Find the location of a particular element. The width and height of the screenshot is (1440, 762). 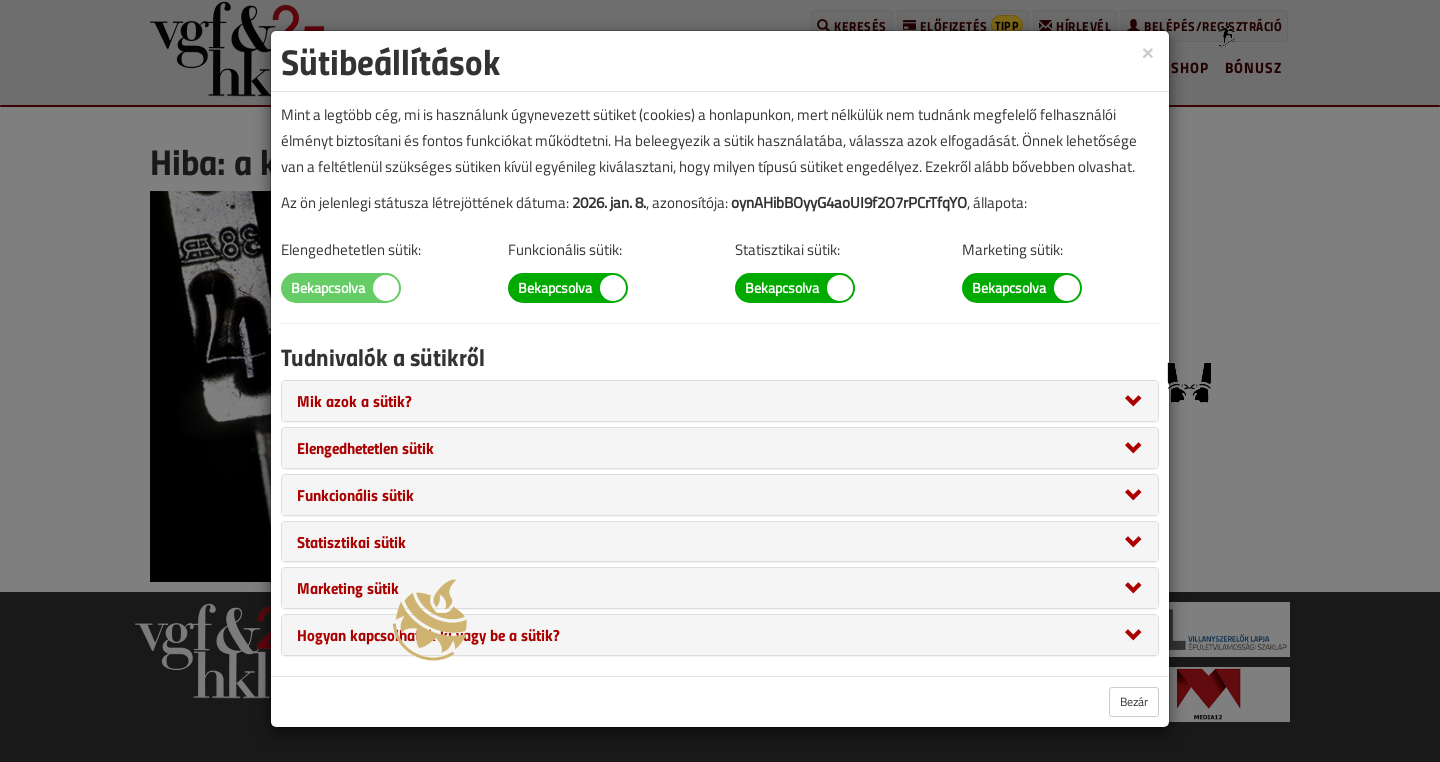

use an incendiary or fire-based weapon is located at coordinates (430, 620).